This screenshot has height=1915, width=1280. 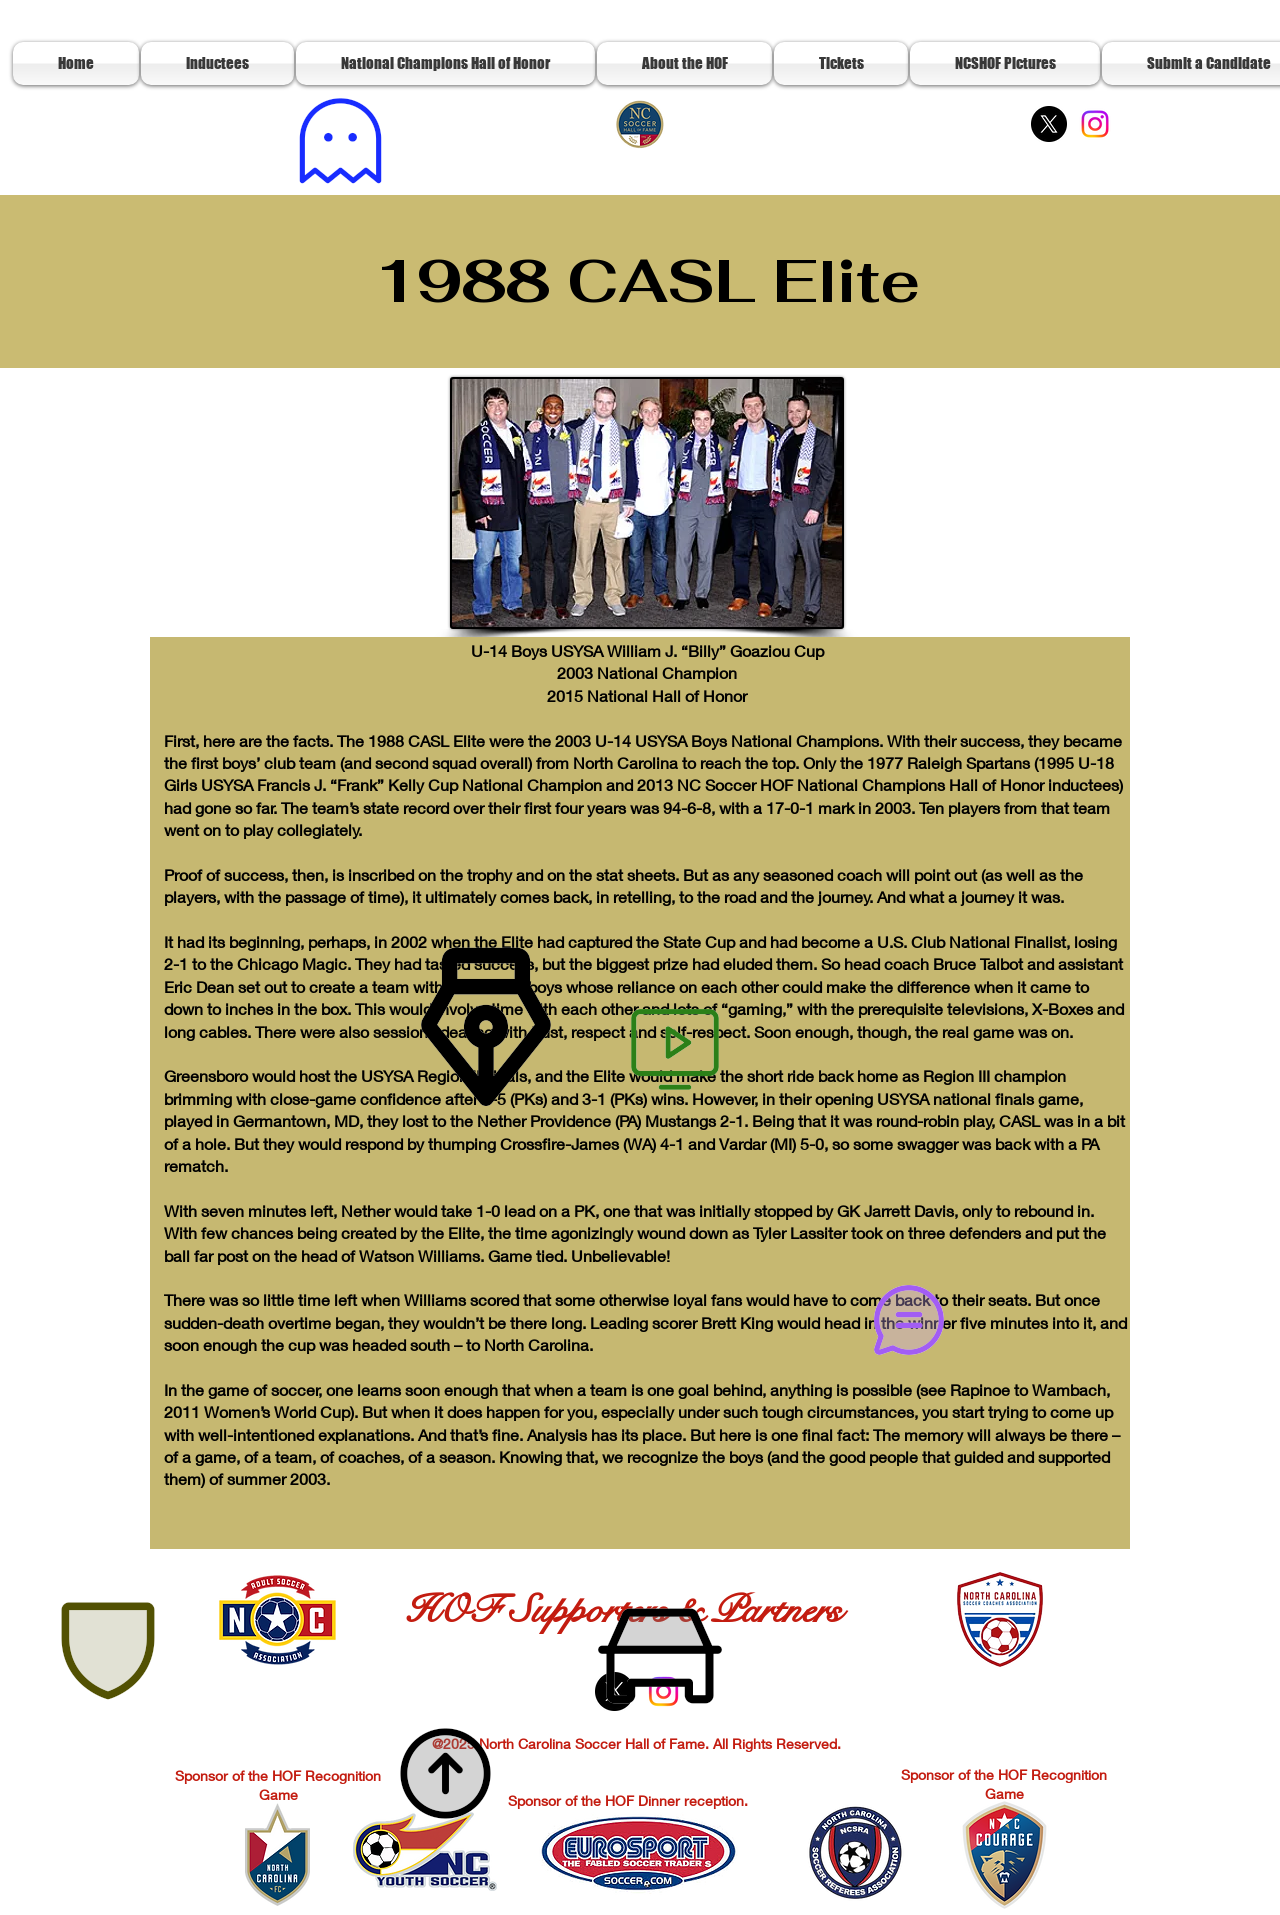 I want to click on access vehicle or car-related features, so click(x=660, y=1658).